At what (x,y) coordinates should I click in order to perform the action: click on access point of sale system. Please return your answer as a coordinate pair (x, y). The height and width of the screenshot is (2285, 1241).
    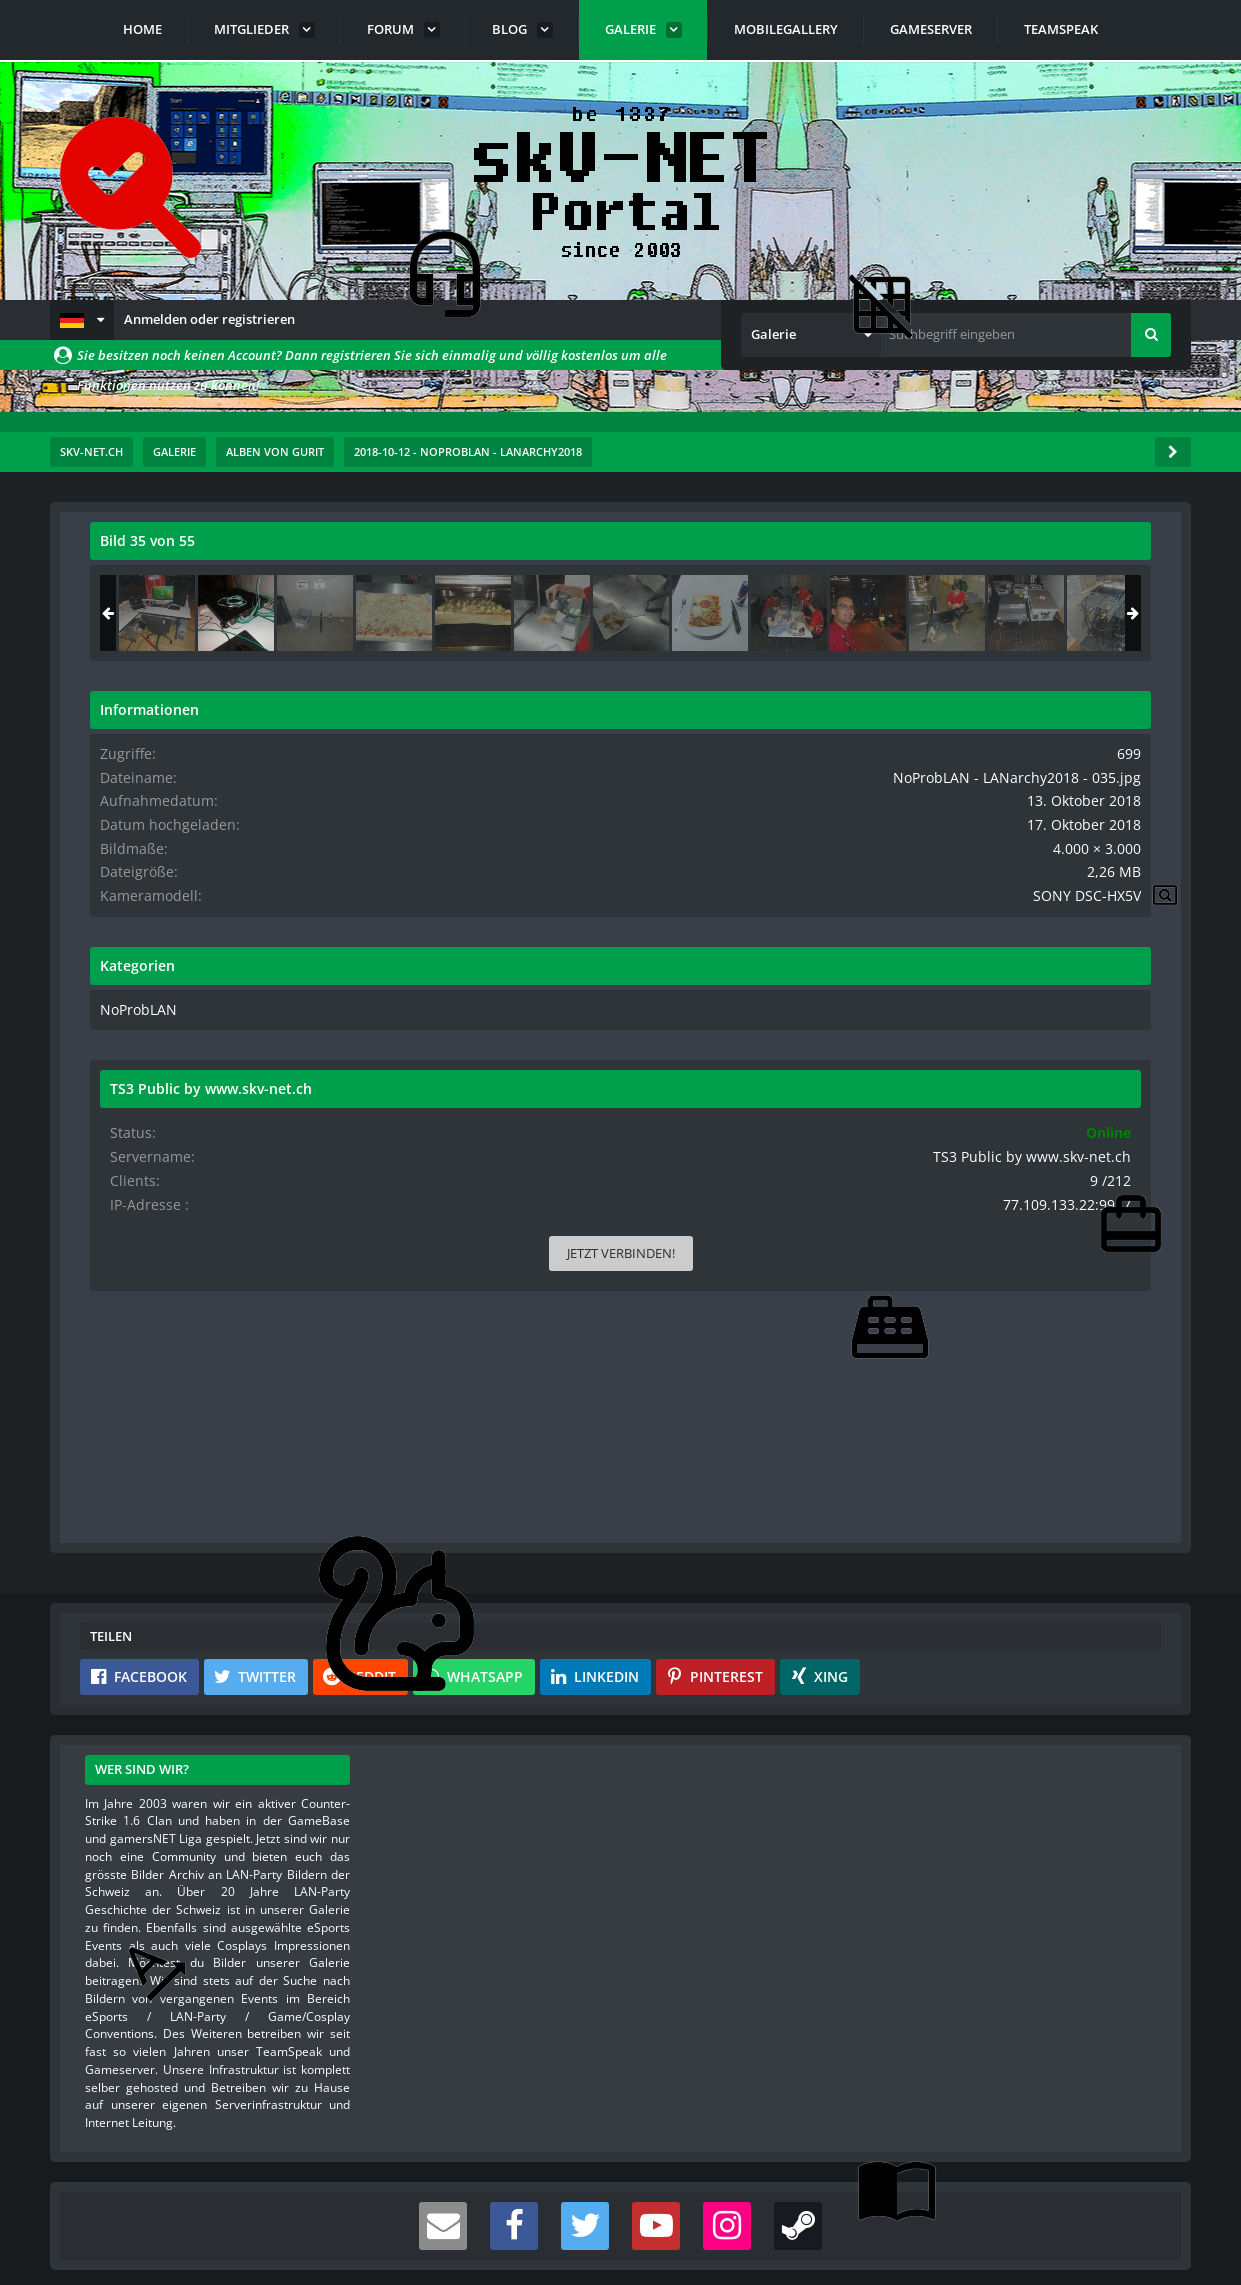
    Looking at the image, I should click on (890, 1331).